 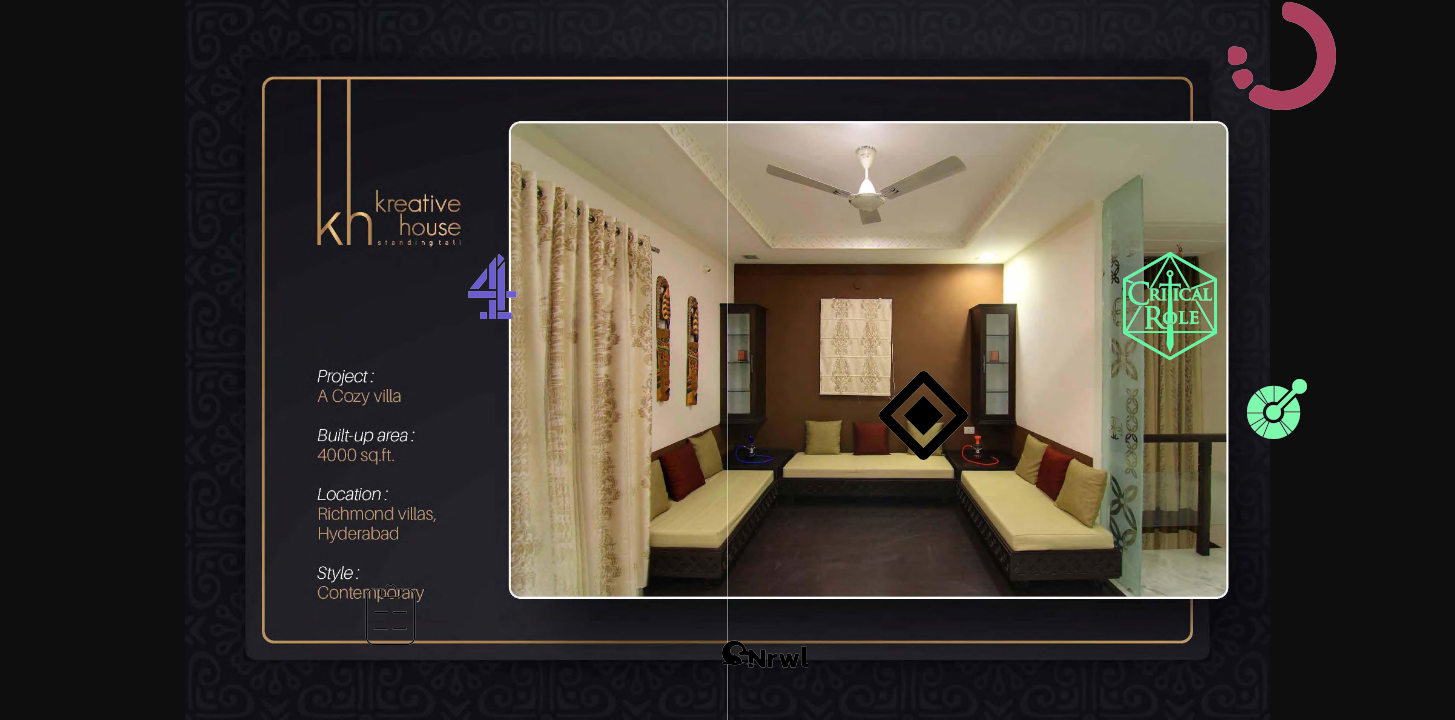 I want to click on react hook form library logo, so click(x=390, y=614).